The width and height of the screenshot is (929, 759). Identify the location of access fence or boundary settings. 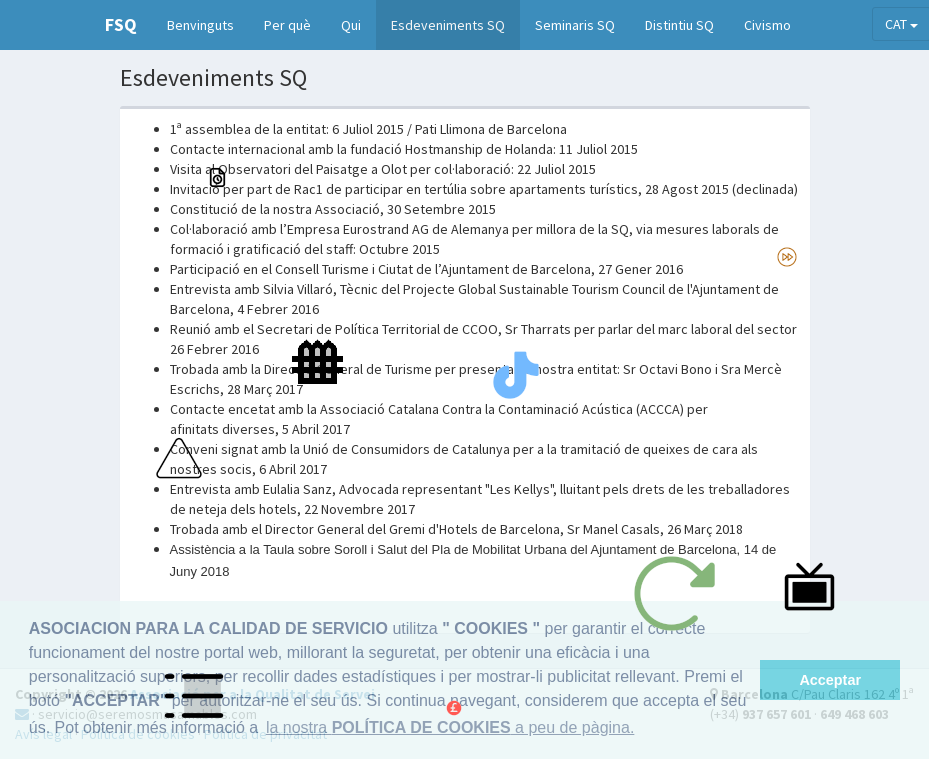
(317, 361).